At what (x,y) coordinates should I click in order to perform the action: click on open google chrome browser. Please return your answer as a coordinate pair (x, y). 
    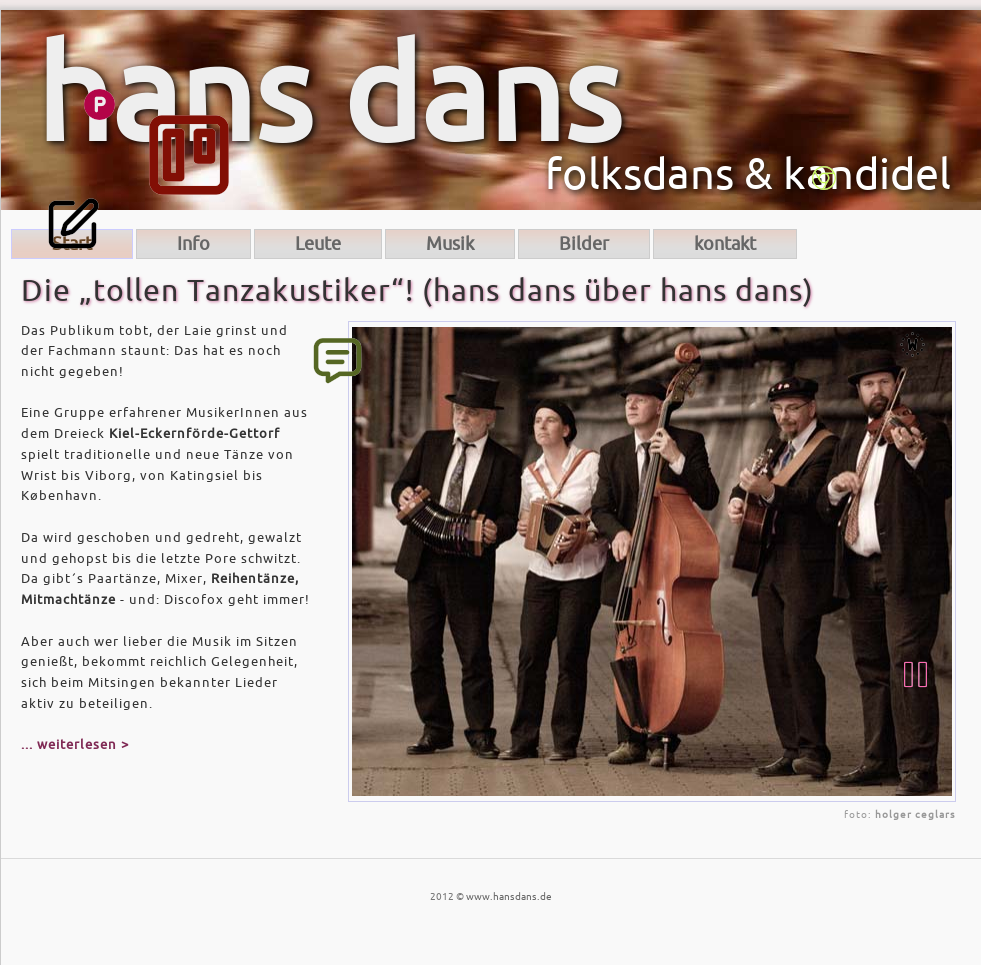
    Looking at the image, I should click on (824, 178).